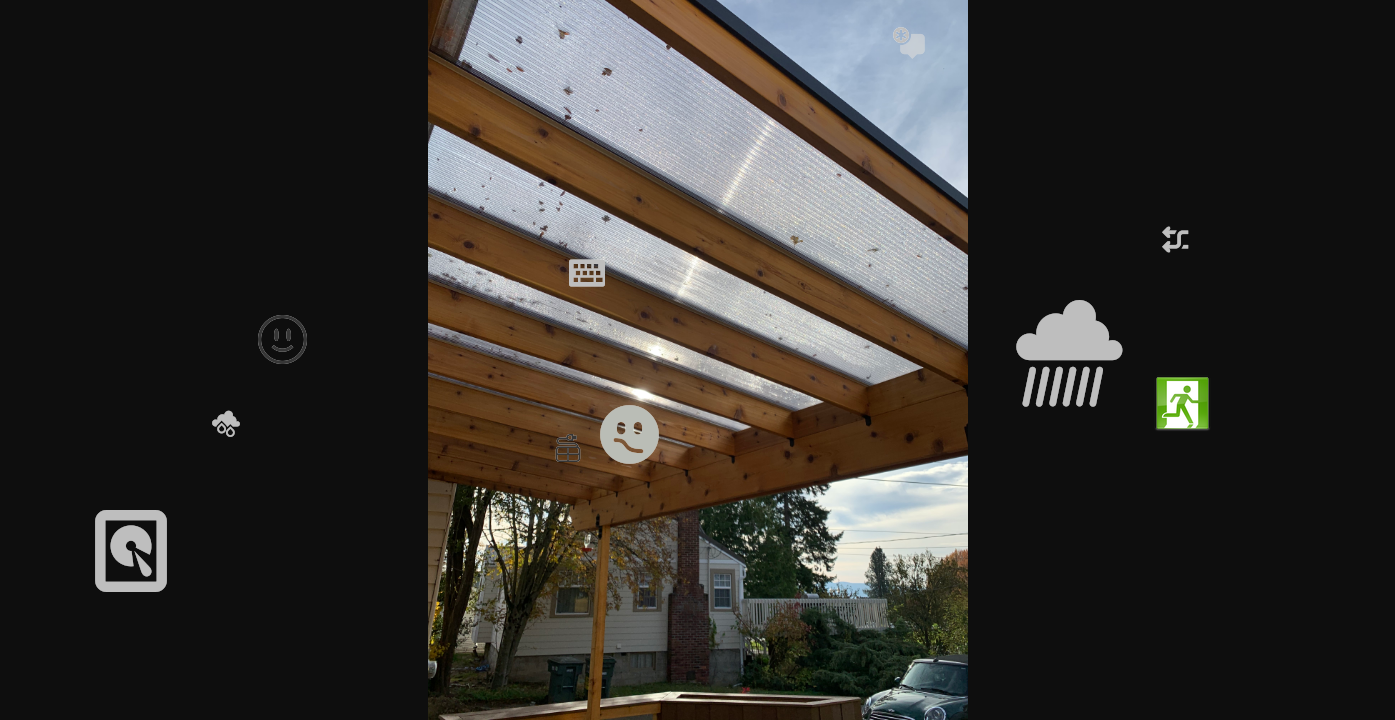 The height and width of the screenshot is (720, 1395). I want to click on log out of your account, so click(1182, 404).